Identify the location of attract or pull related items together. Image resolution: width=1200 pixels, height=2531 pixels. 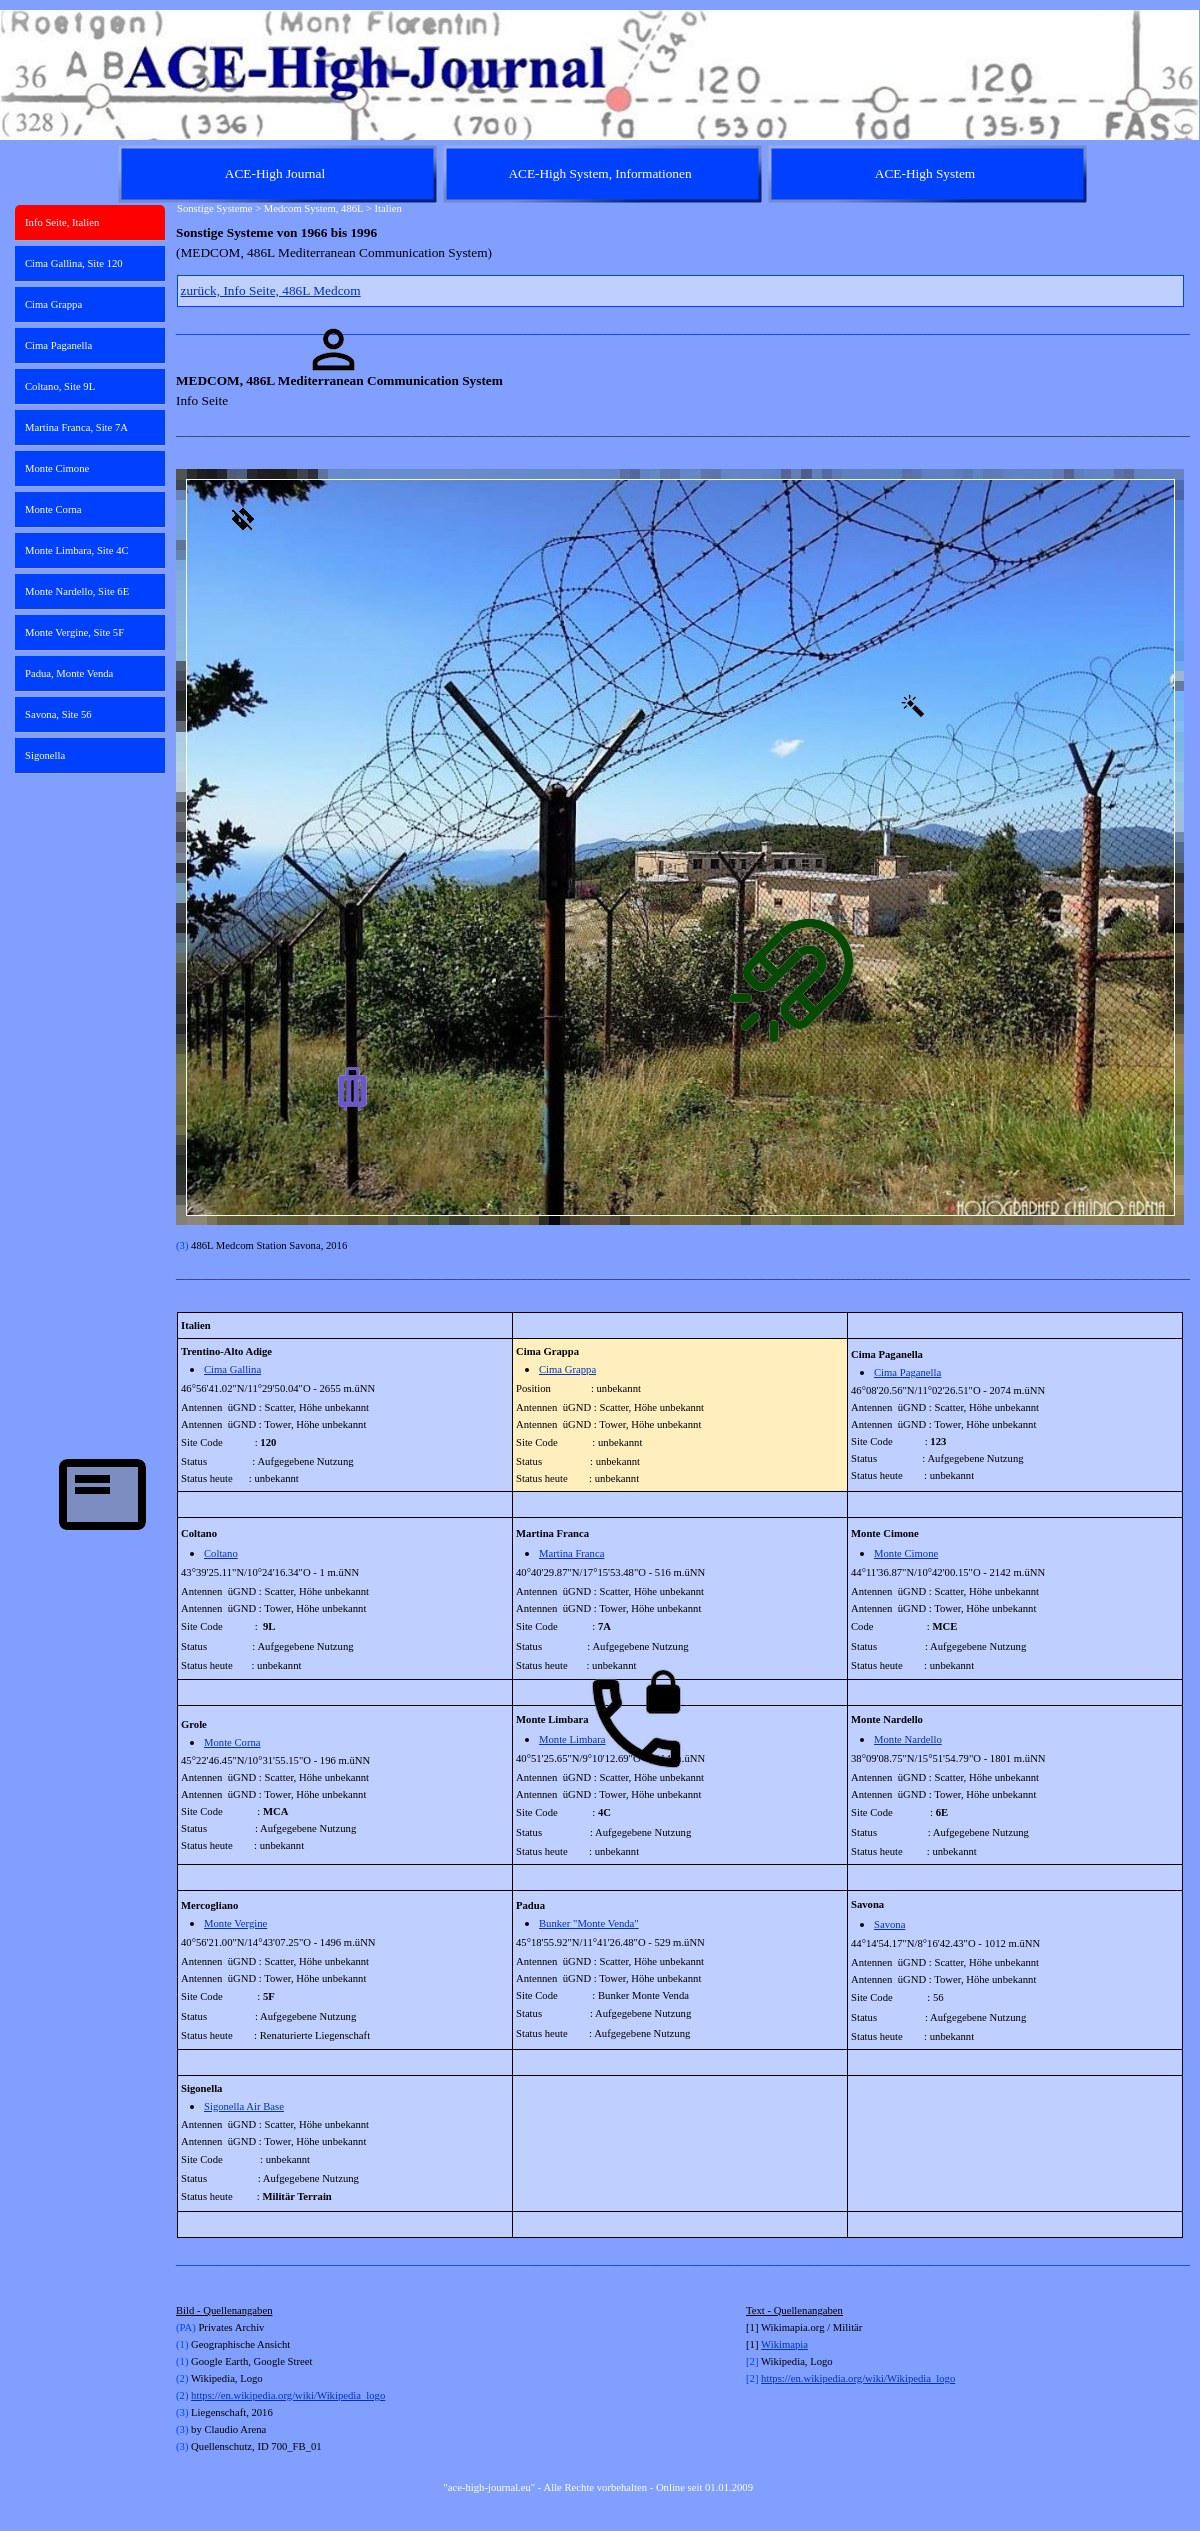
(791, 980).